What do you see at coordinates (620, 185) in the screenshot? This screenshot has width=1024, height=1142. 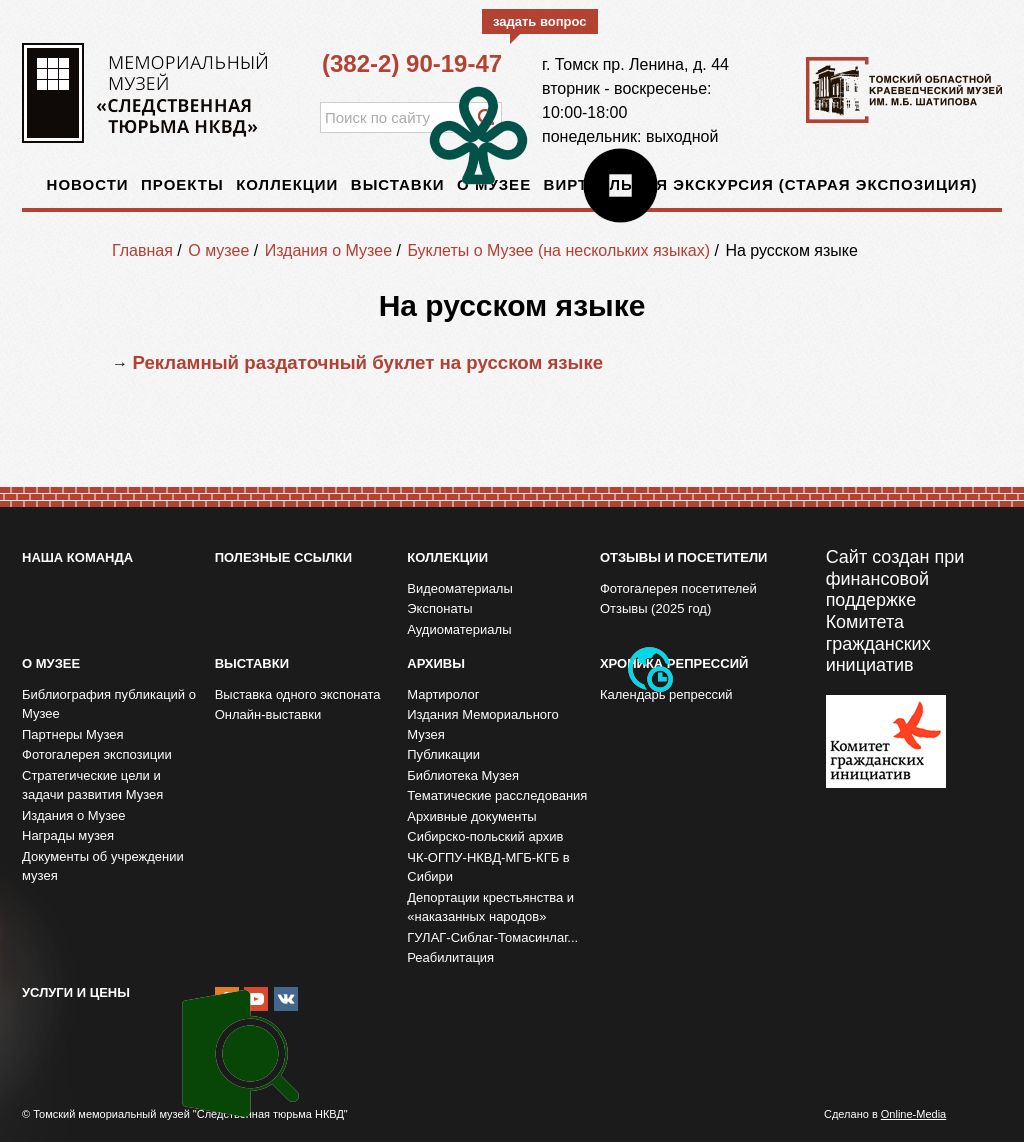 I see `stop media playback` at bounding box center [620, 185].